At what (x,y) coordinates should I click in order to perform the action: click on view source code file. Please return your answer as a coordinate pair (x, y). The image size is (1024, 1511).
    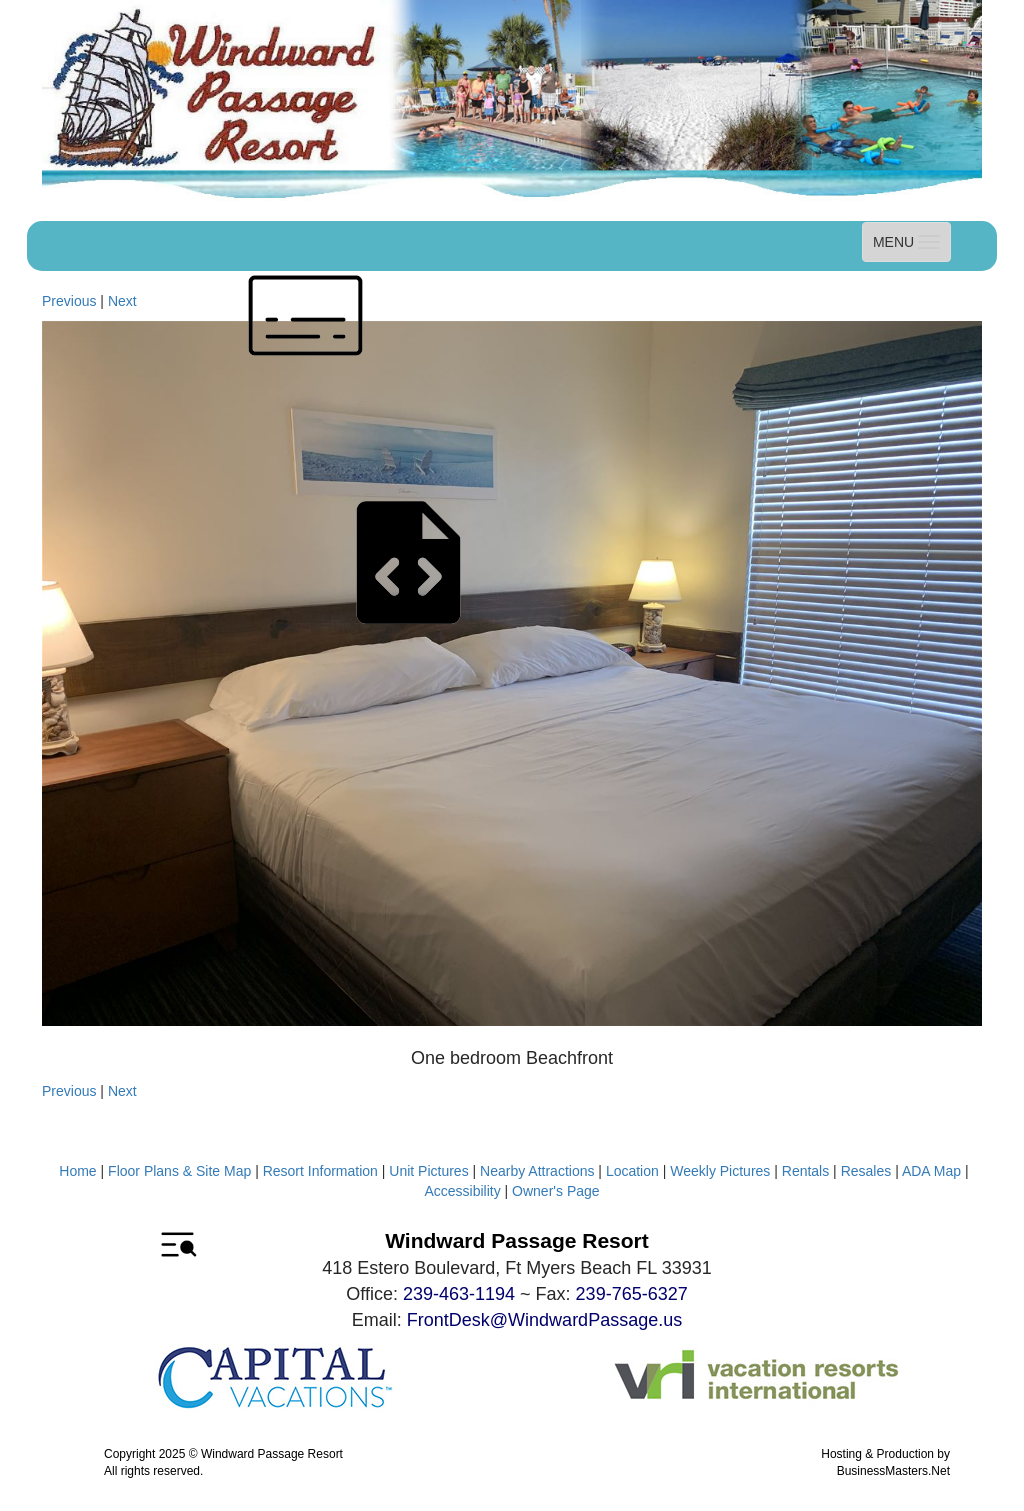
    Looking at the image, I should click on (408, 562).